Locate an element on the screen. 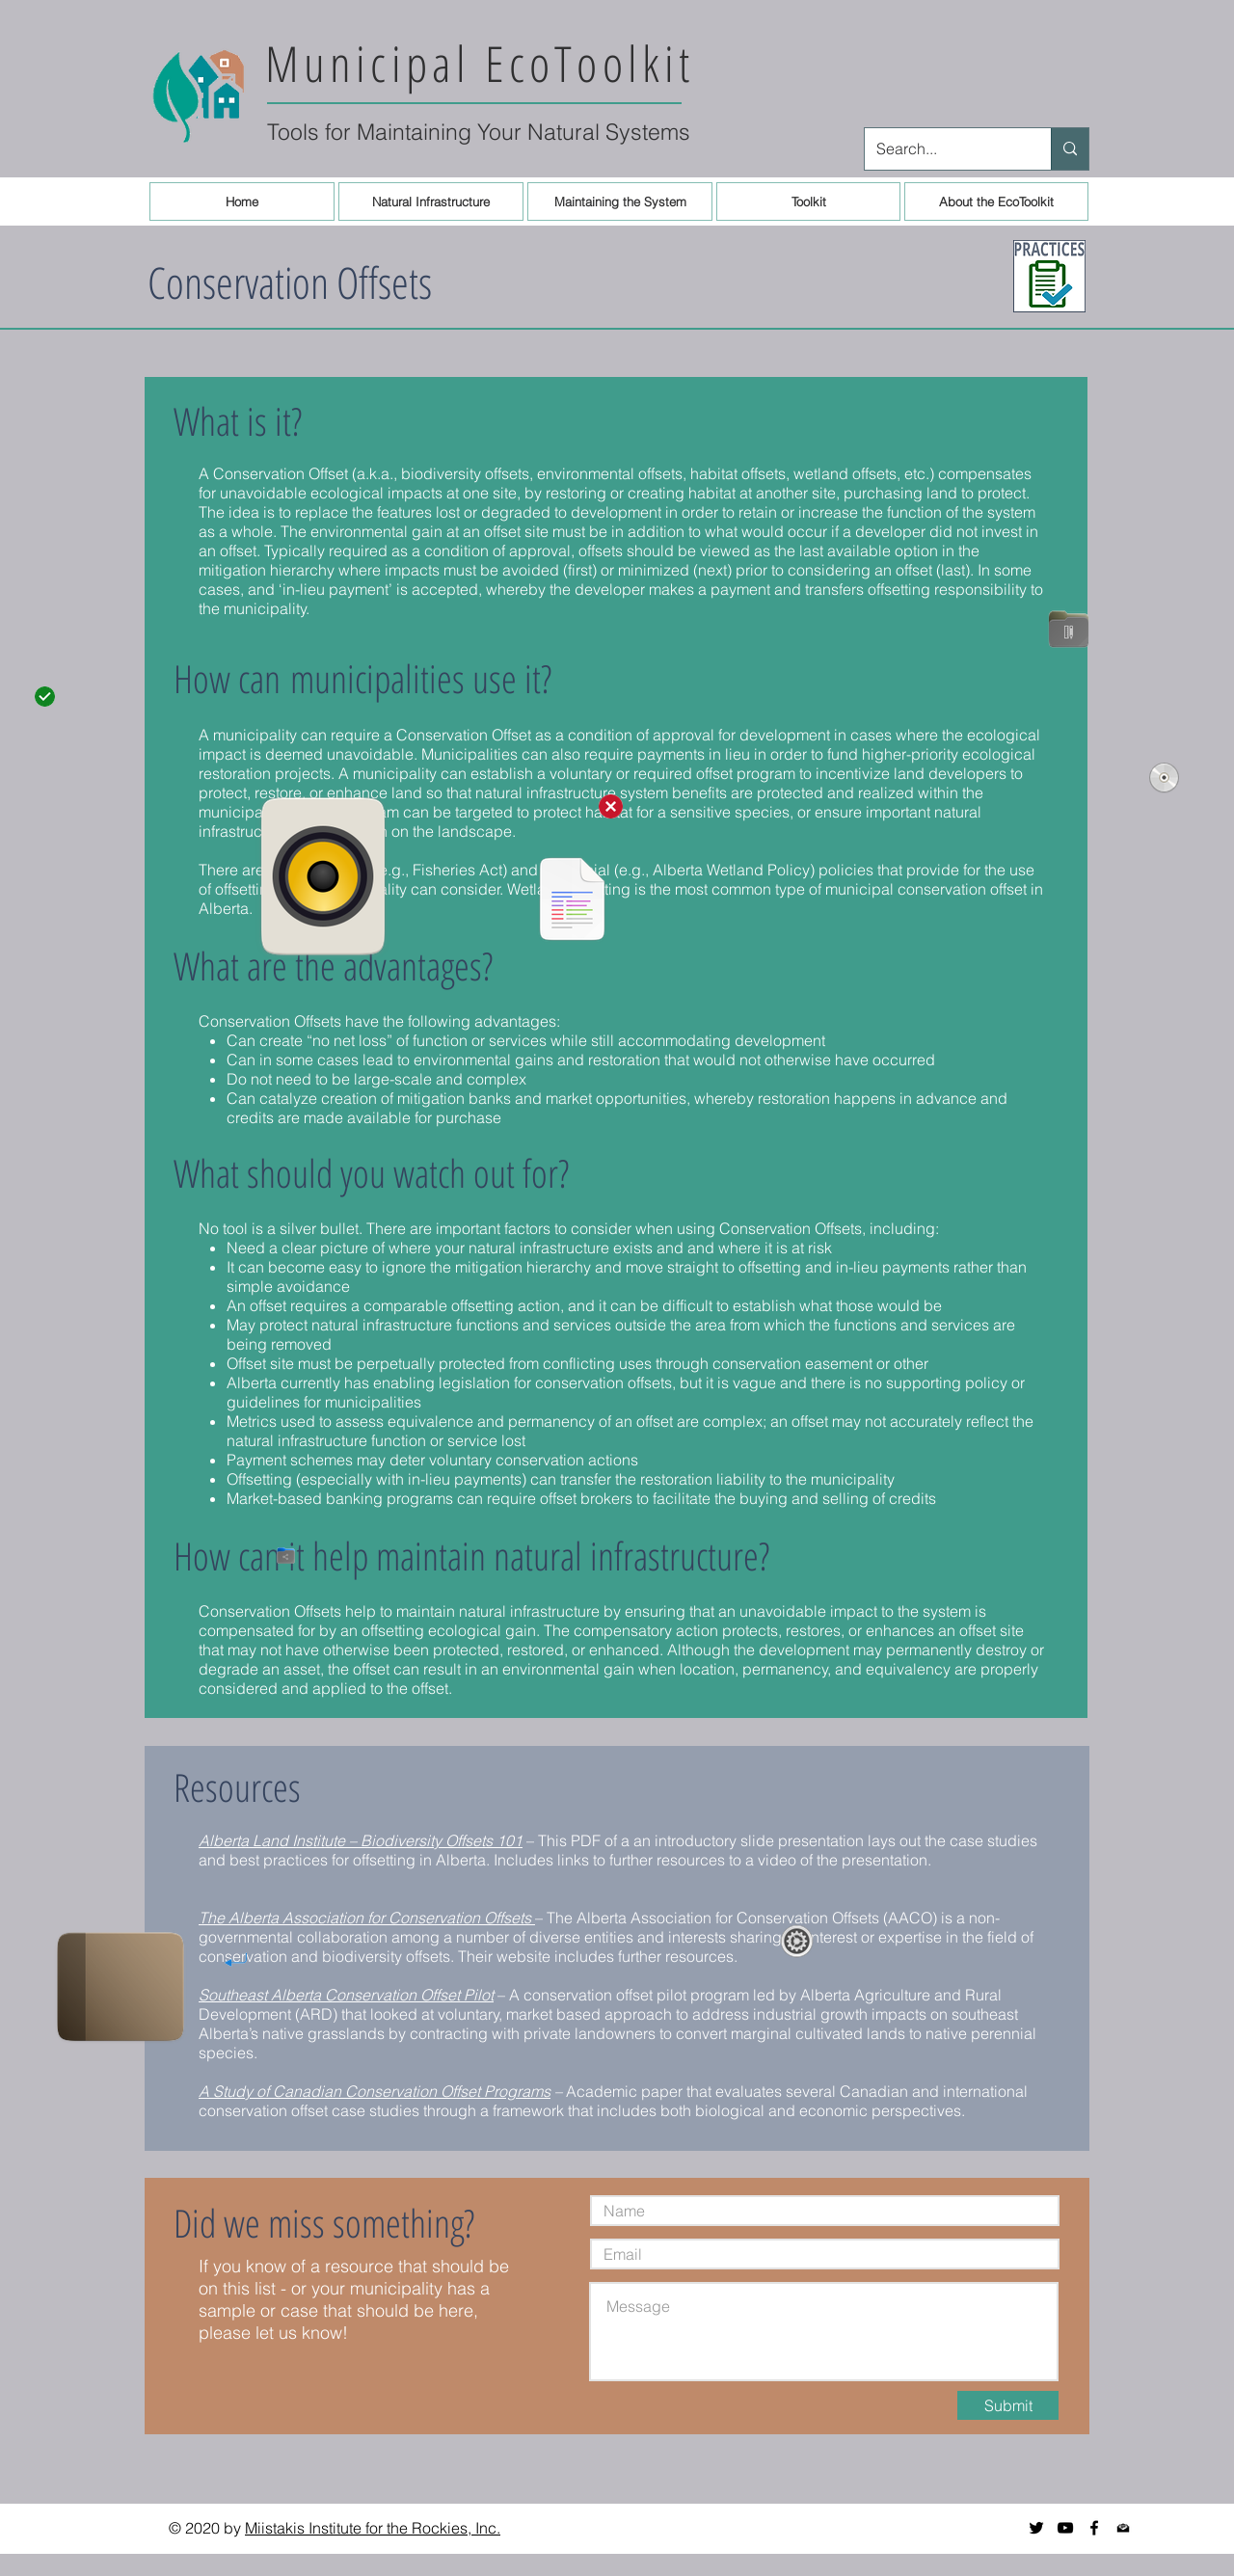 The image size is (1234, 2576). close the current dialog or modal is located at coordinates (610, 806).